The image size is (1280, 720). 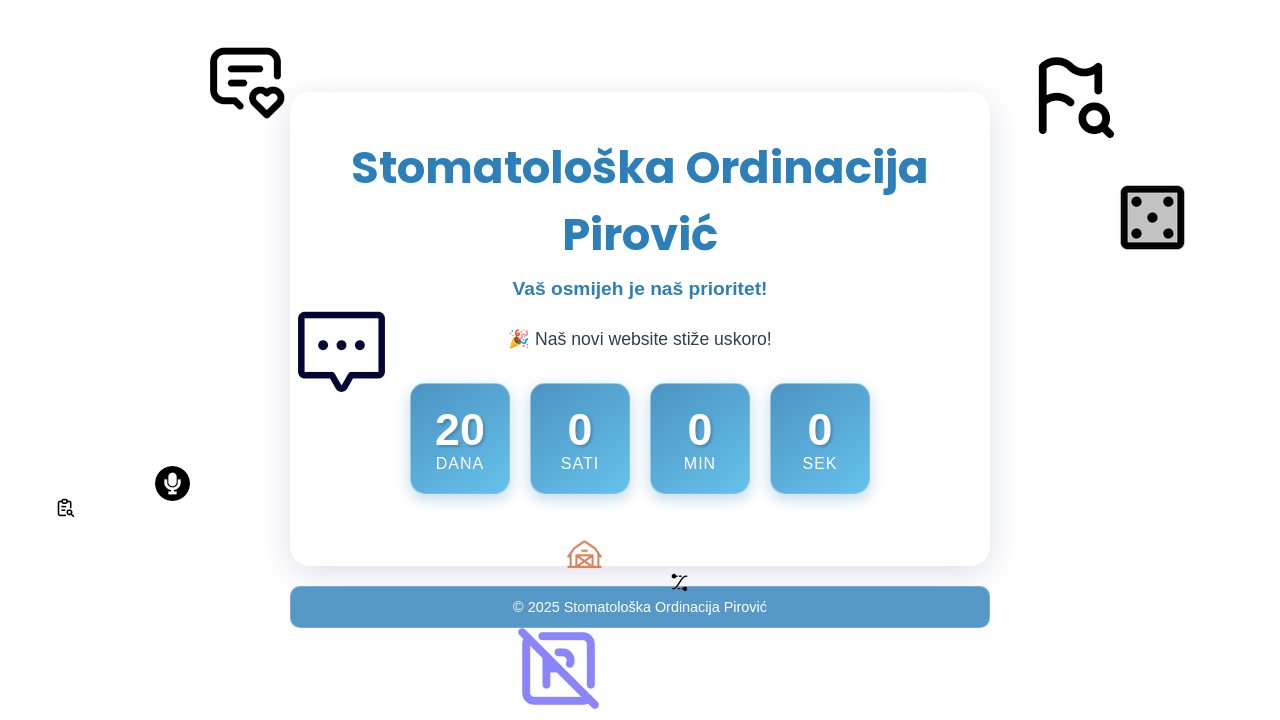 What do you see at coordinates (341, 348) in the screenshot?
I see `open chat or messaging` at bounding box center [341, 348].